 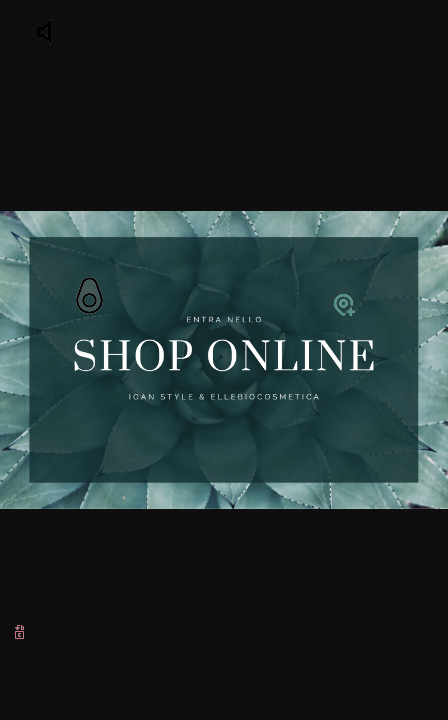 What do you see at coordinates (89, 295) in the screenshot?
I see `indicates healthy or vegetarian food options` at bounding box center [89, 295].